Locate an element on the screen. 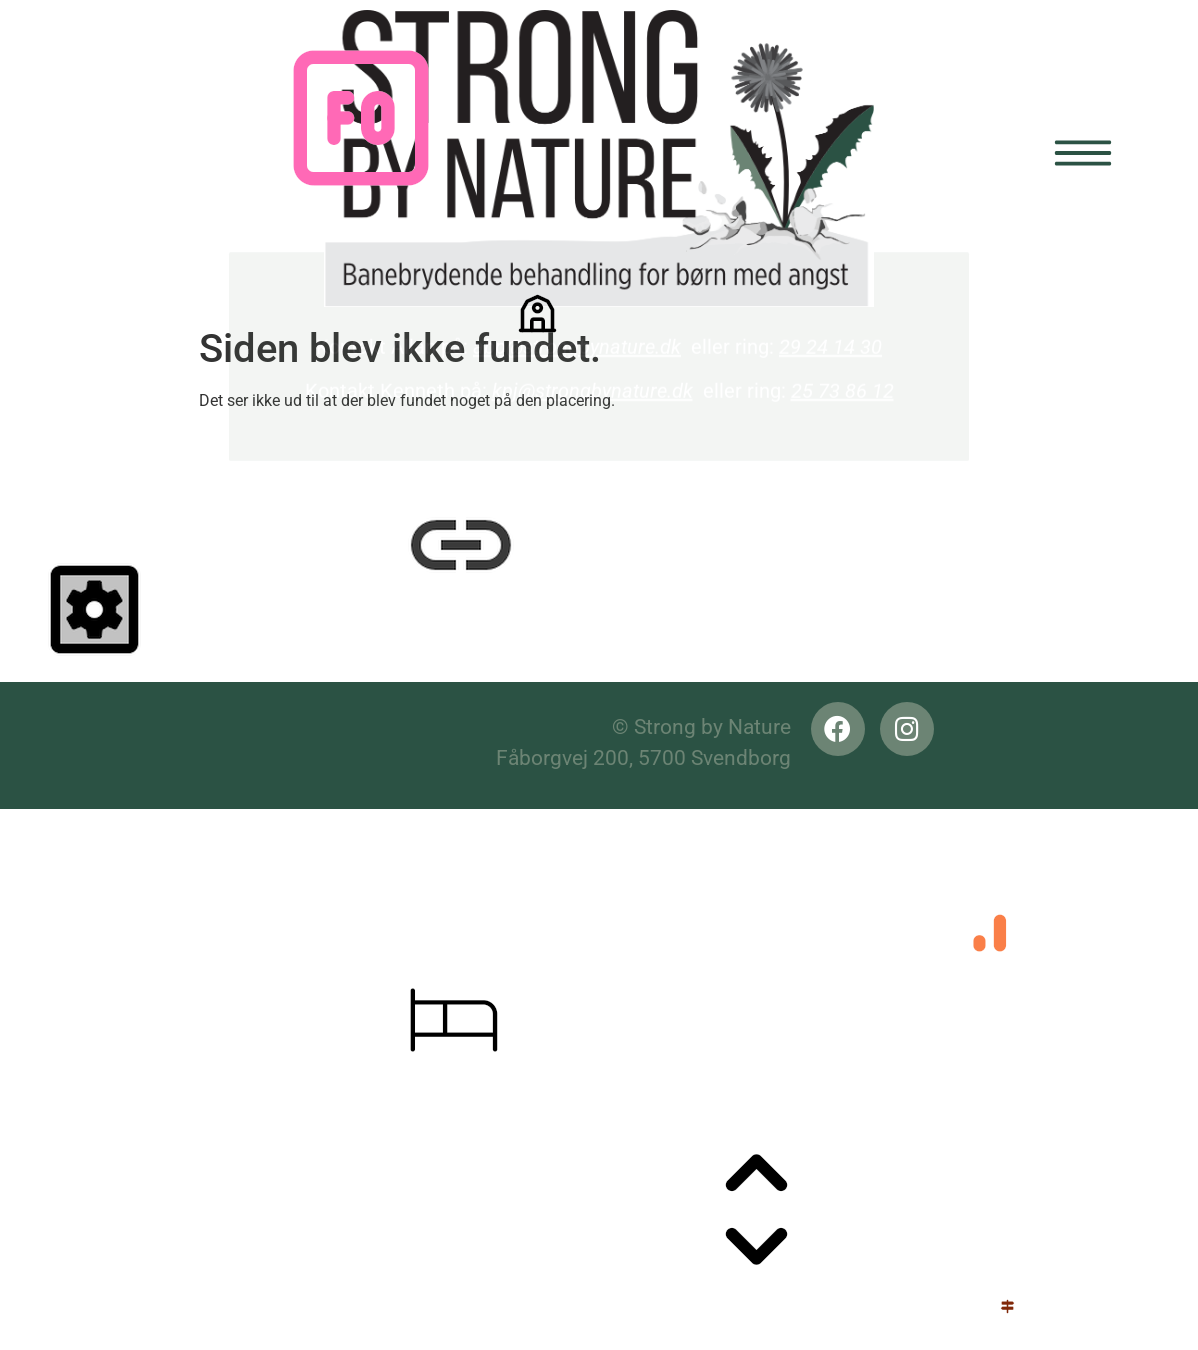 Image resolution: width=1198 pixels, height=1350 pixels. view accommodation or hotel options is located at coordinates (451, 1020).